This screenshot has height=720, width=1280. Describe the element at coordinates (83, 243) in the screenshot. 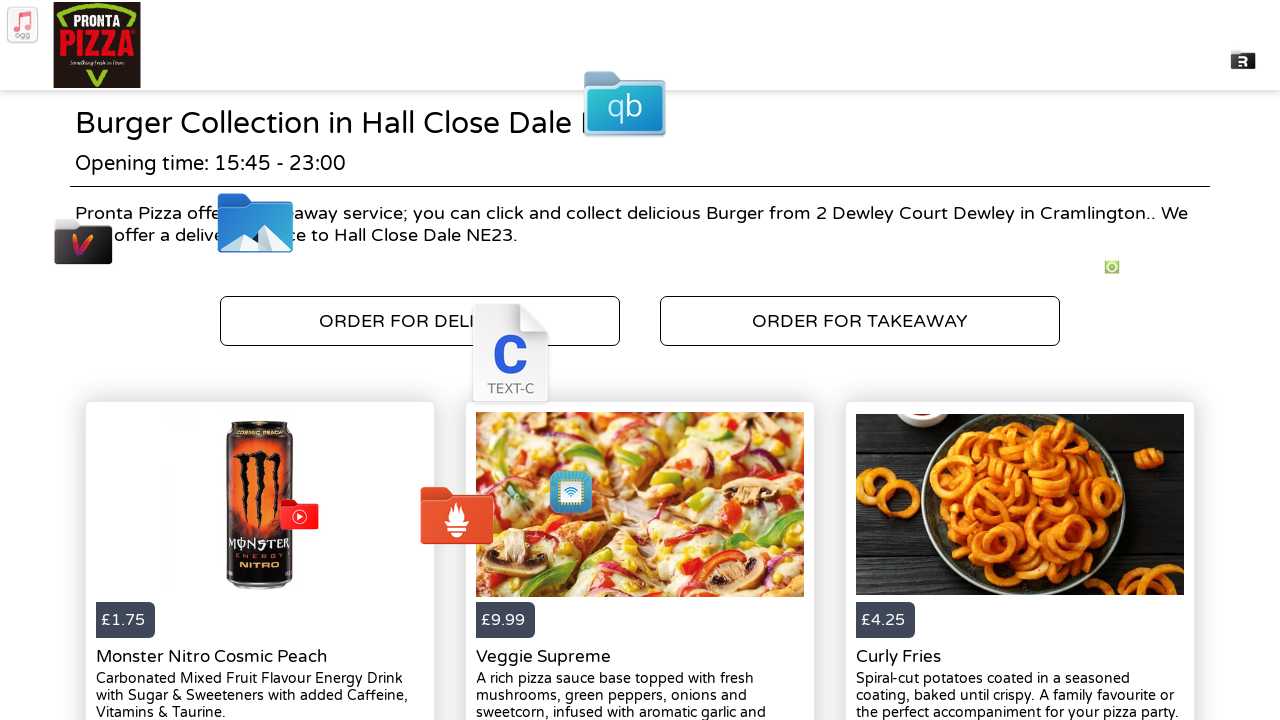

I see `open maven project folder` at that location.